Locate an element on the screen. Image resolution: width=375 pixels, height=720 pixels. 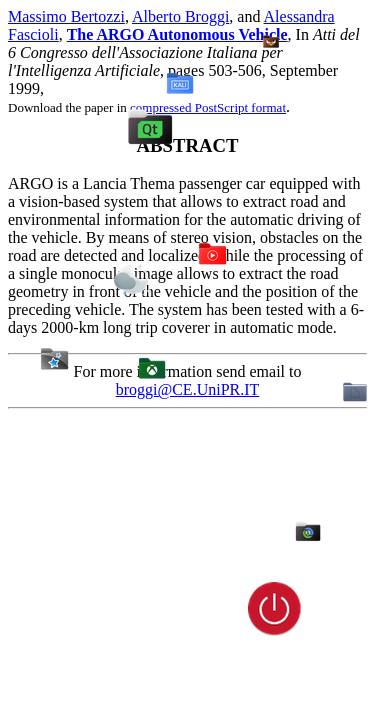
open folder containing clojure project files is located at coordinates (308, 532).